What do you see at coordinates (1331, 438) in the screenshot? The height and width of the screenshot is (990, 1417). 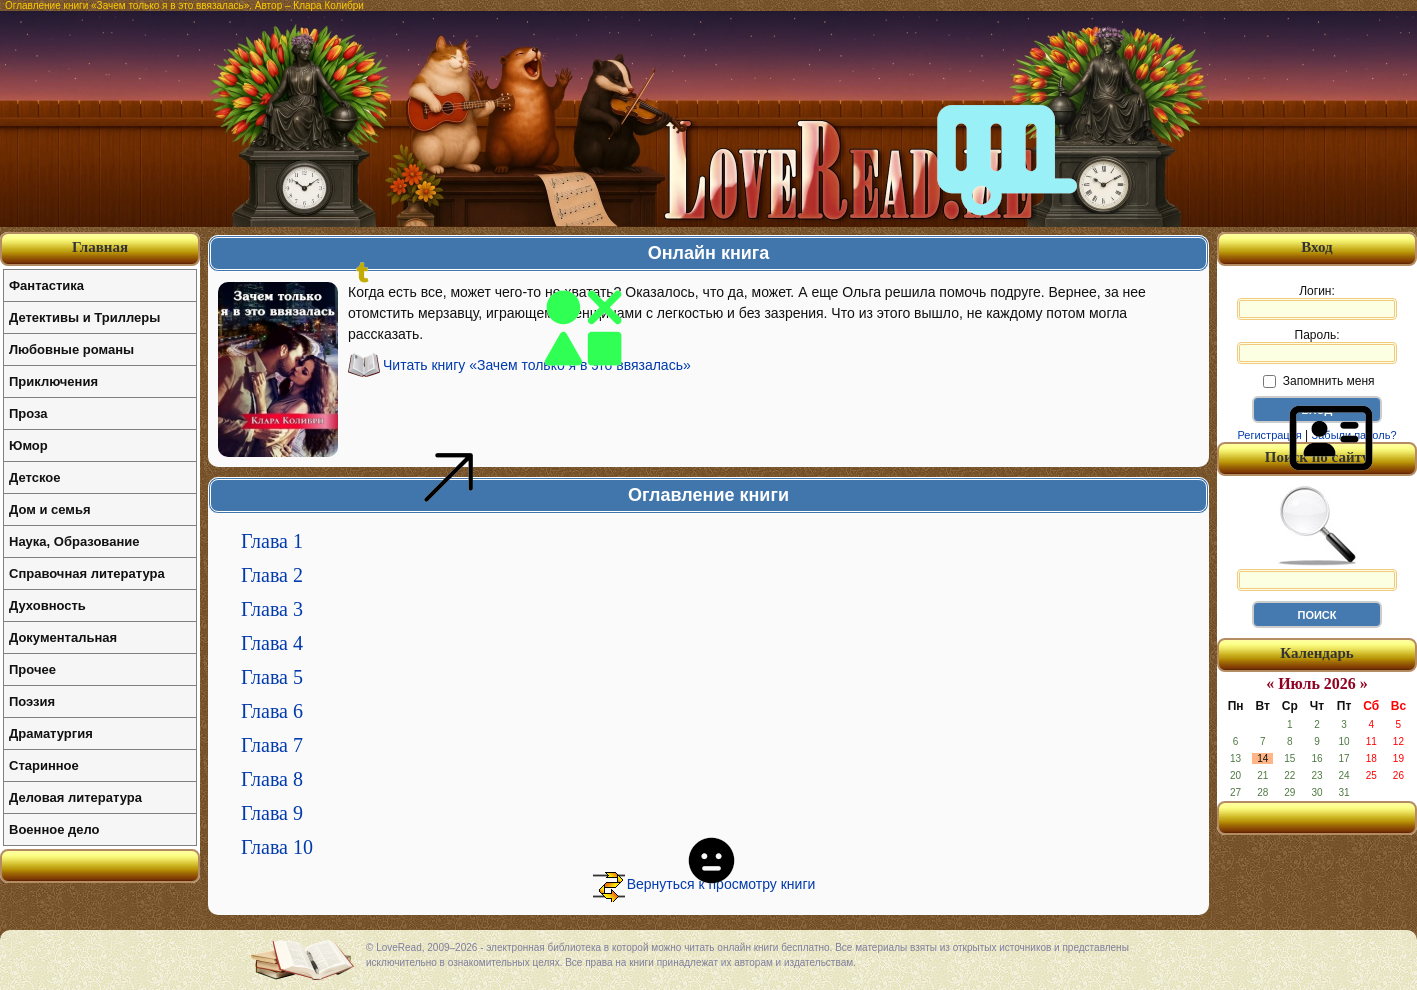 I see `view contact card details` at bounding box center [1331, 438].